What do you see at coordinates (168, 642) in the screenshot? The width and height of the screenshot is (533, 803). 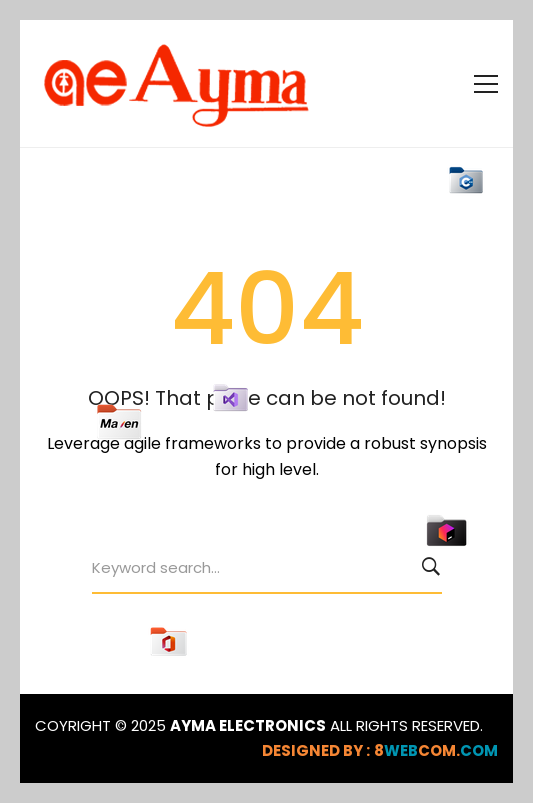 I see `open microsoft office files folder` at bounding box center [168, 642].